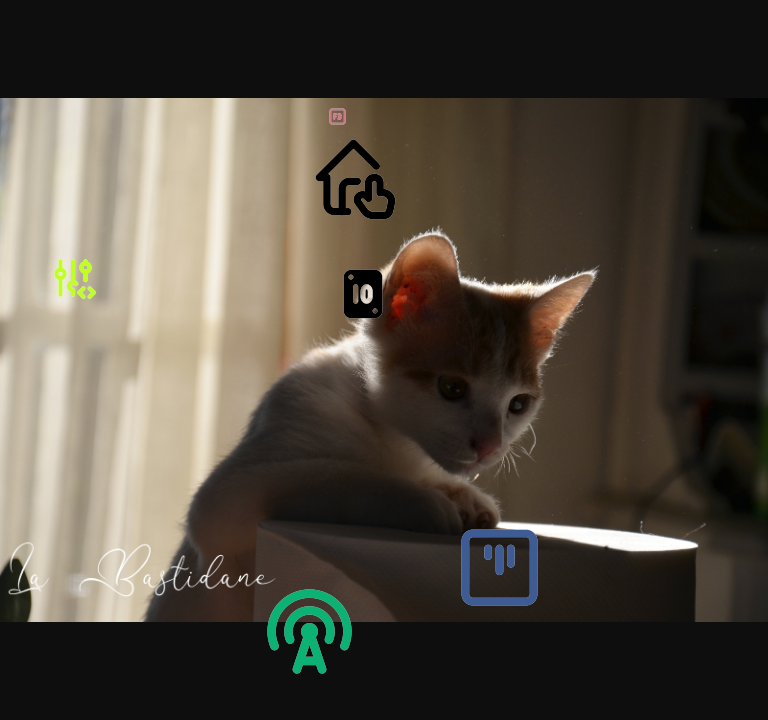 The height and width of the screenshot is (720, 768). What do you see at coordinates (499, 567) in the screenshot?
I see `align content to top center of container` at bounding box center [499, 567].